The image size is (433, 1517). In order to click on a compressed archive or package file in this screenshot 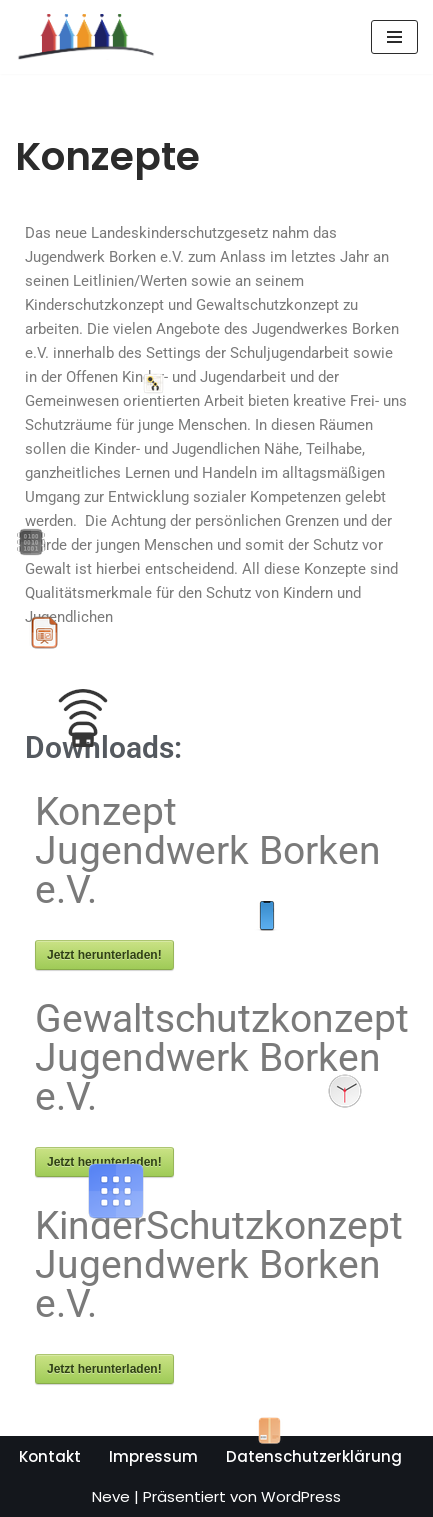, I will do `click(269, 1430)`.